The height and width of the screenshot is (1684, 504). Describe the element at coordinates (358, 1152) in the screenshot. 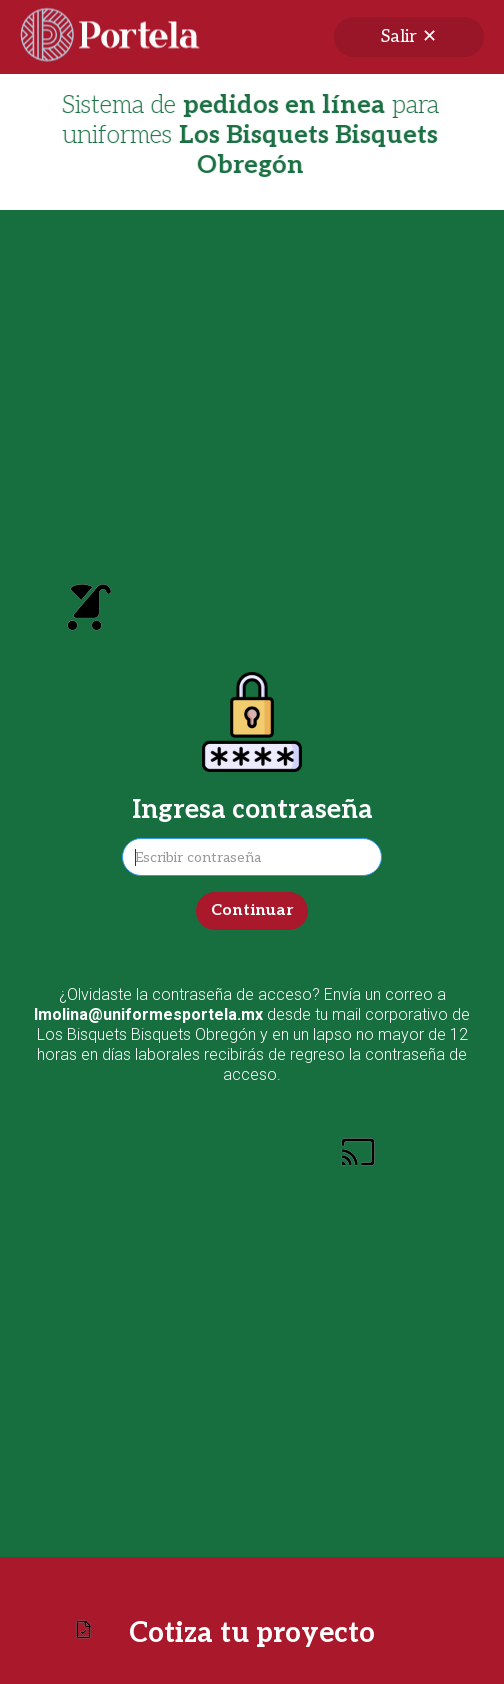

I see `cast your screen to a nearby device` at that location.